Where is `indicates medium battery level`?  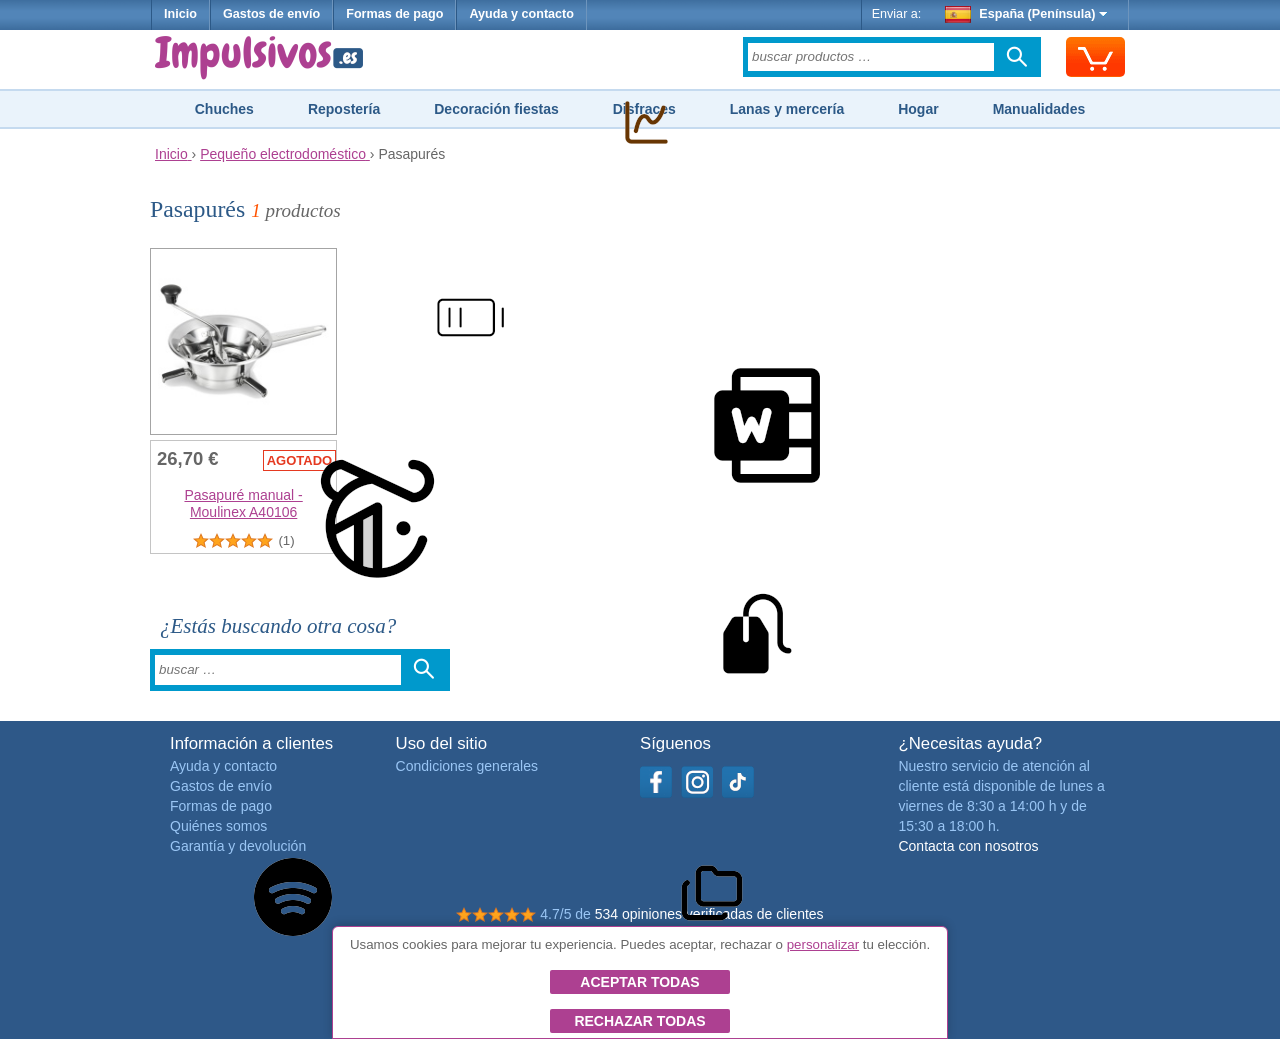 indicates medium battery level is located at coordinates (469, 317).